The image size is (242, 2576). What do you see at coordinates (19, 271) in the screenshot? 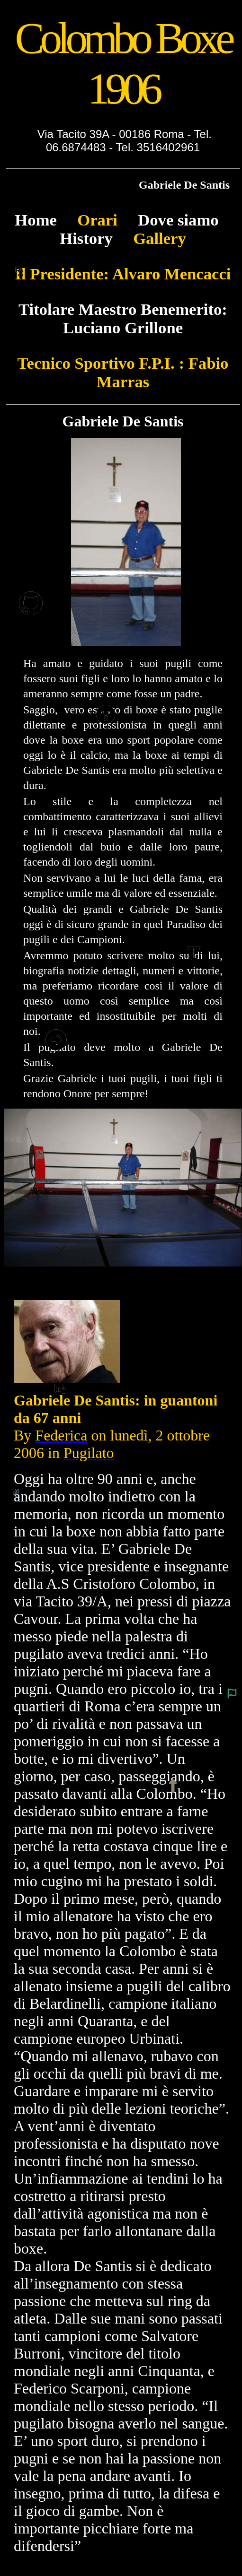
I see `view prescription details` at bounding box center [19, 271].